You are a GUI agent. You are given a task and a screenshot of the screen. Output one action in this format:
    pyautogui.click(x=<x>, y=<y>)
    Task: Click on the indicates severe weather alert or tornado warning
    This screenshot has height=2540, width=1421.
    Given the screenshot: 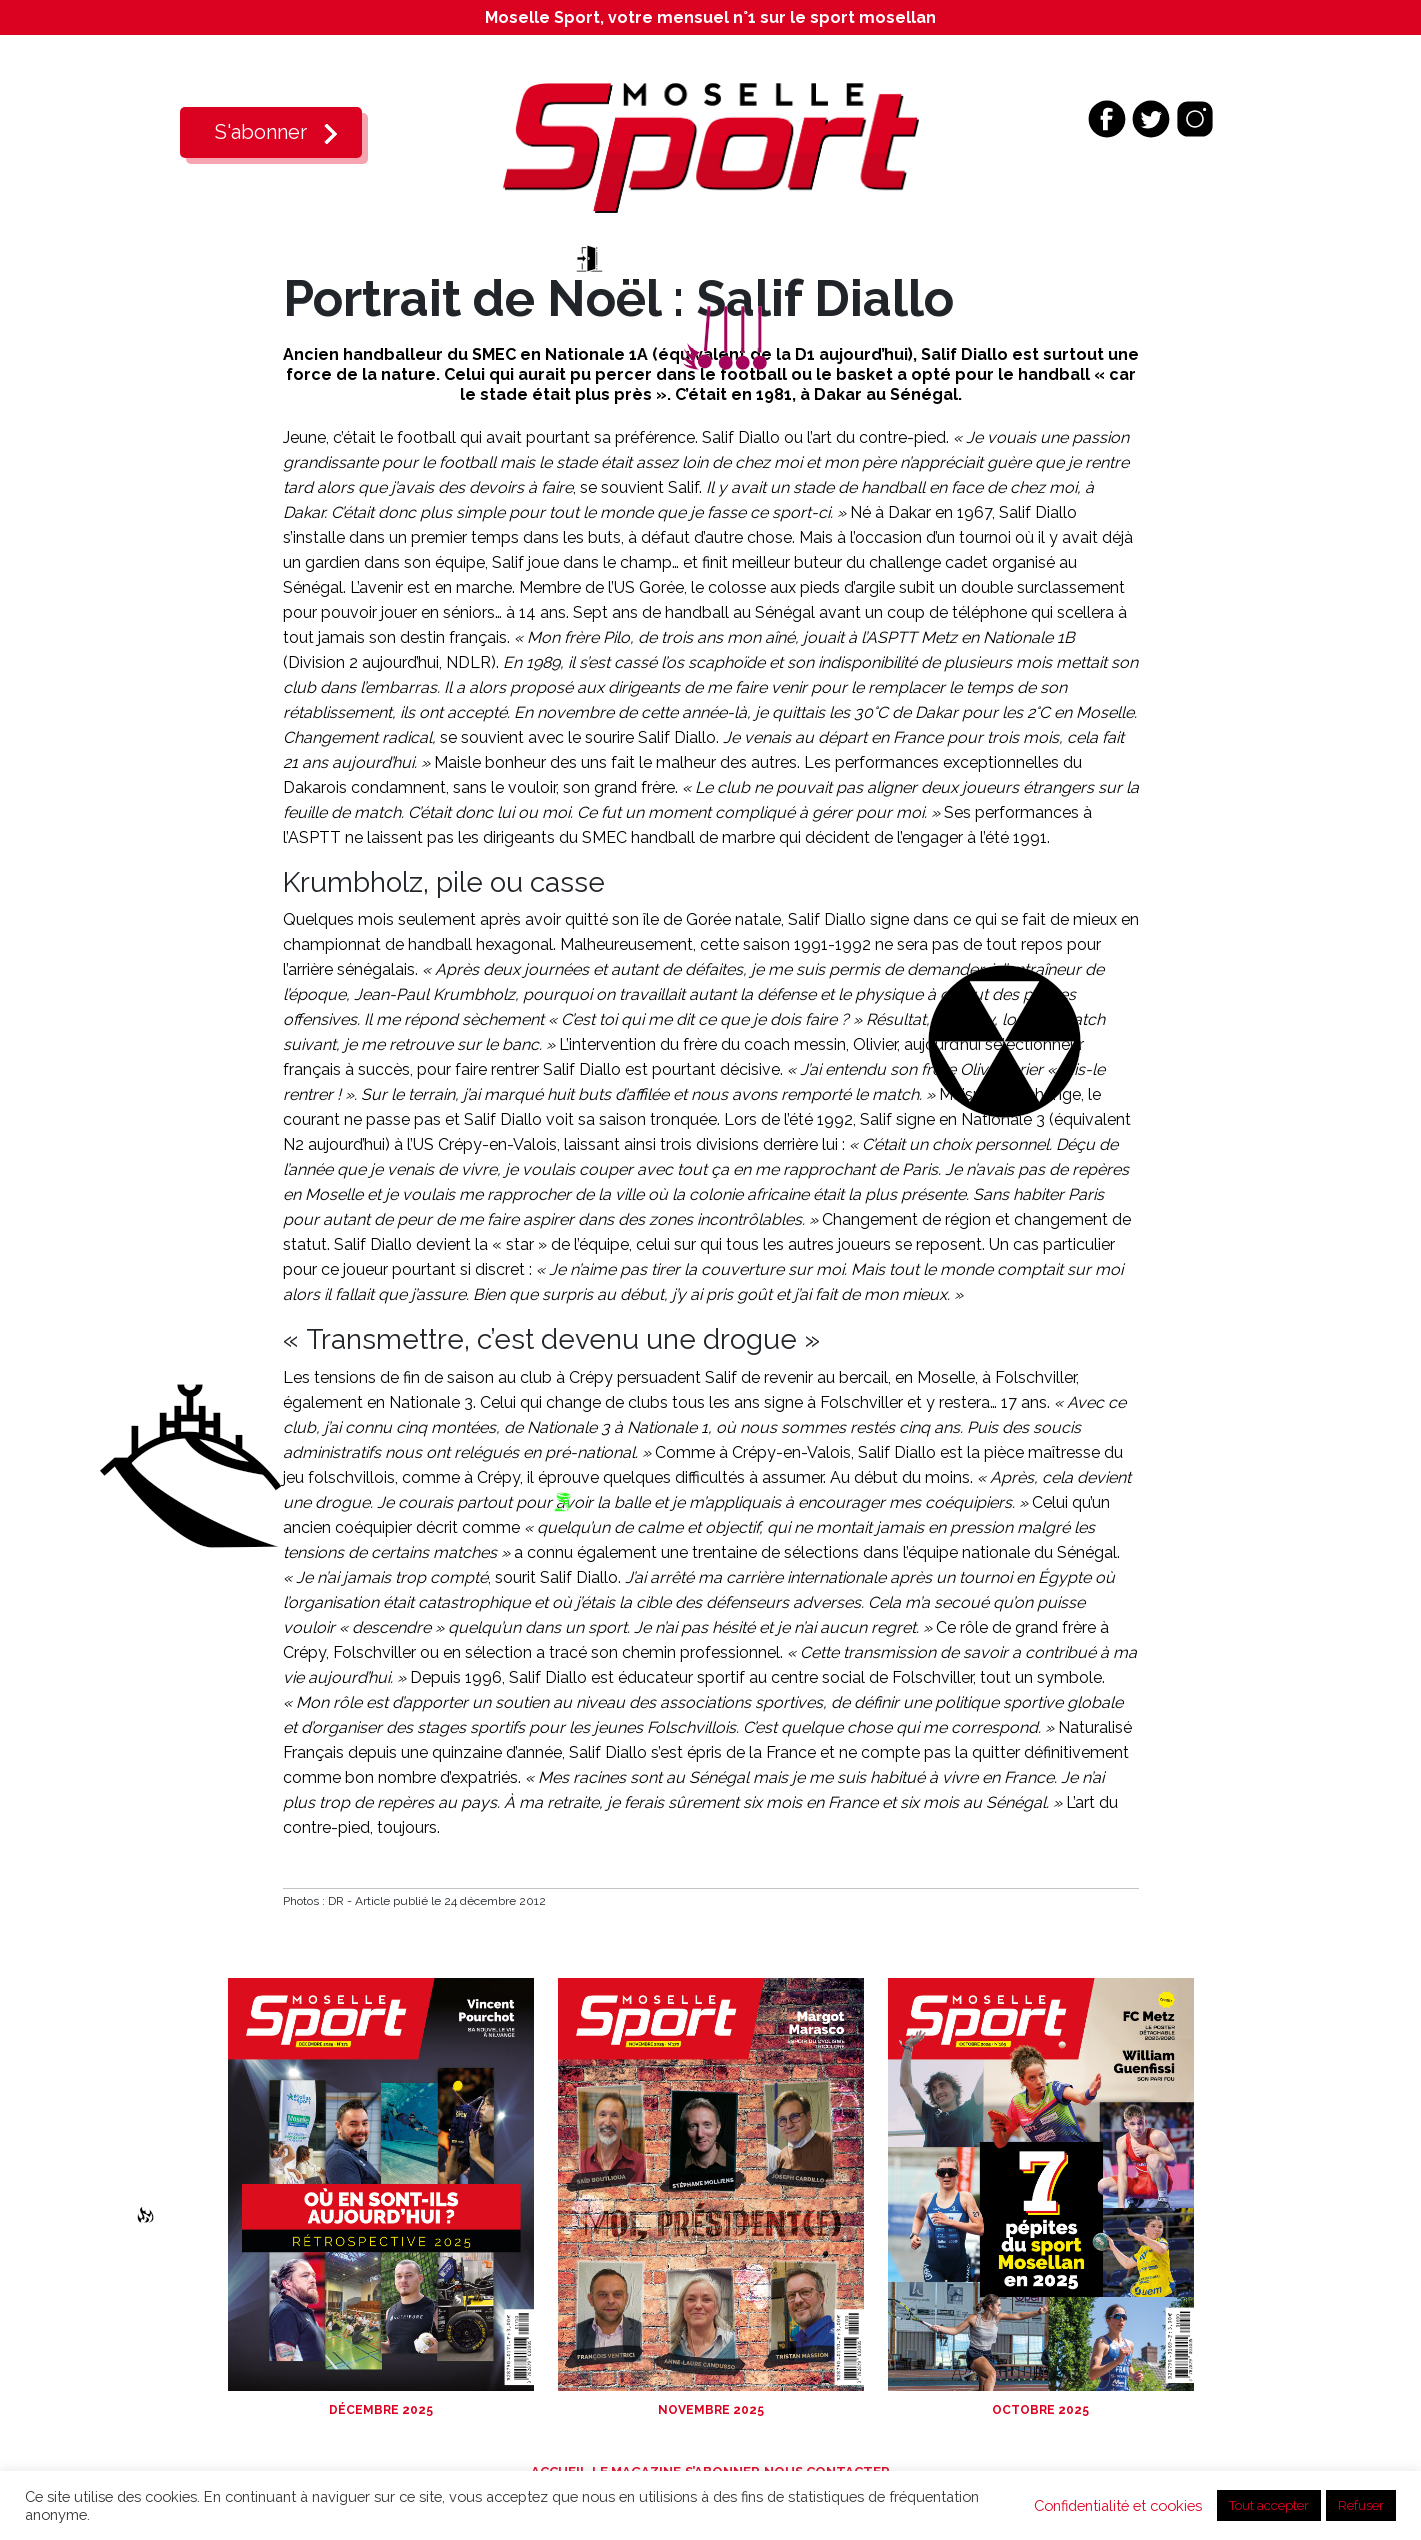 What is the action you would take?
    pyautogui.click(x=564, y=1502)
    